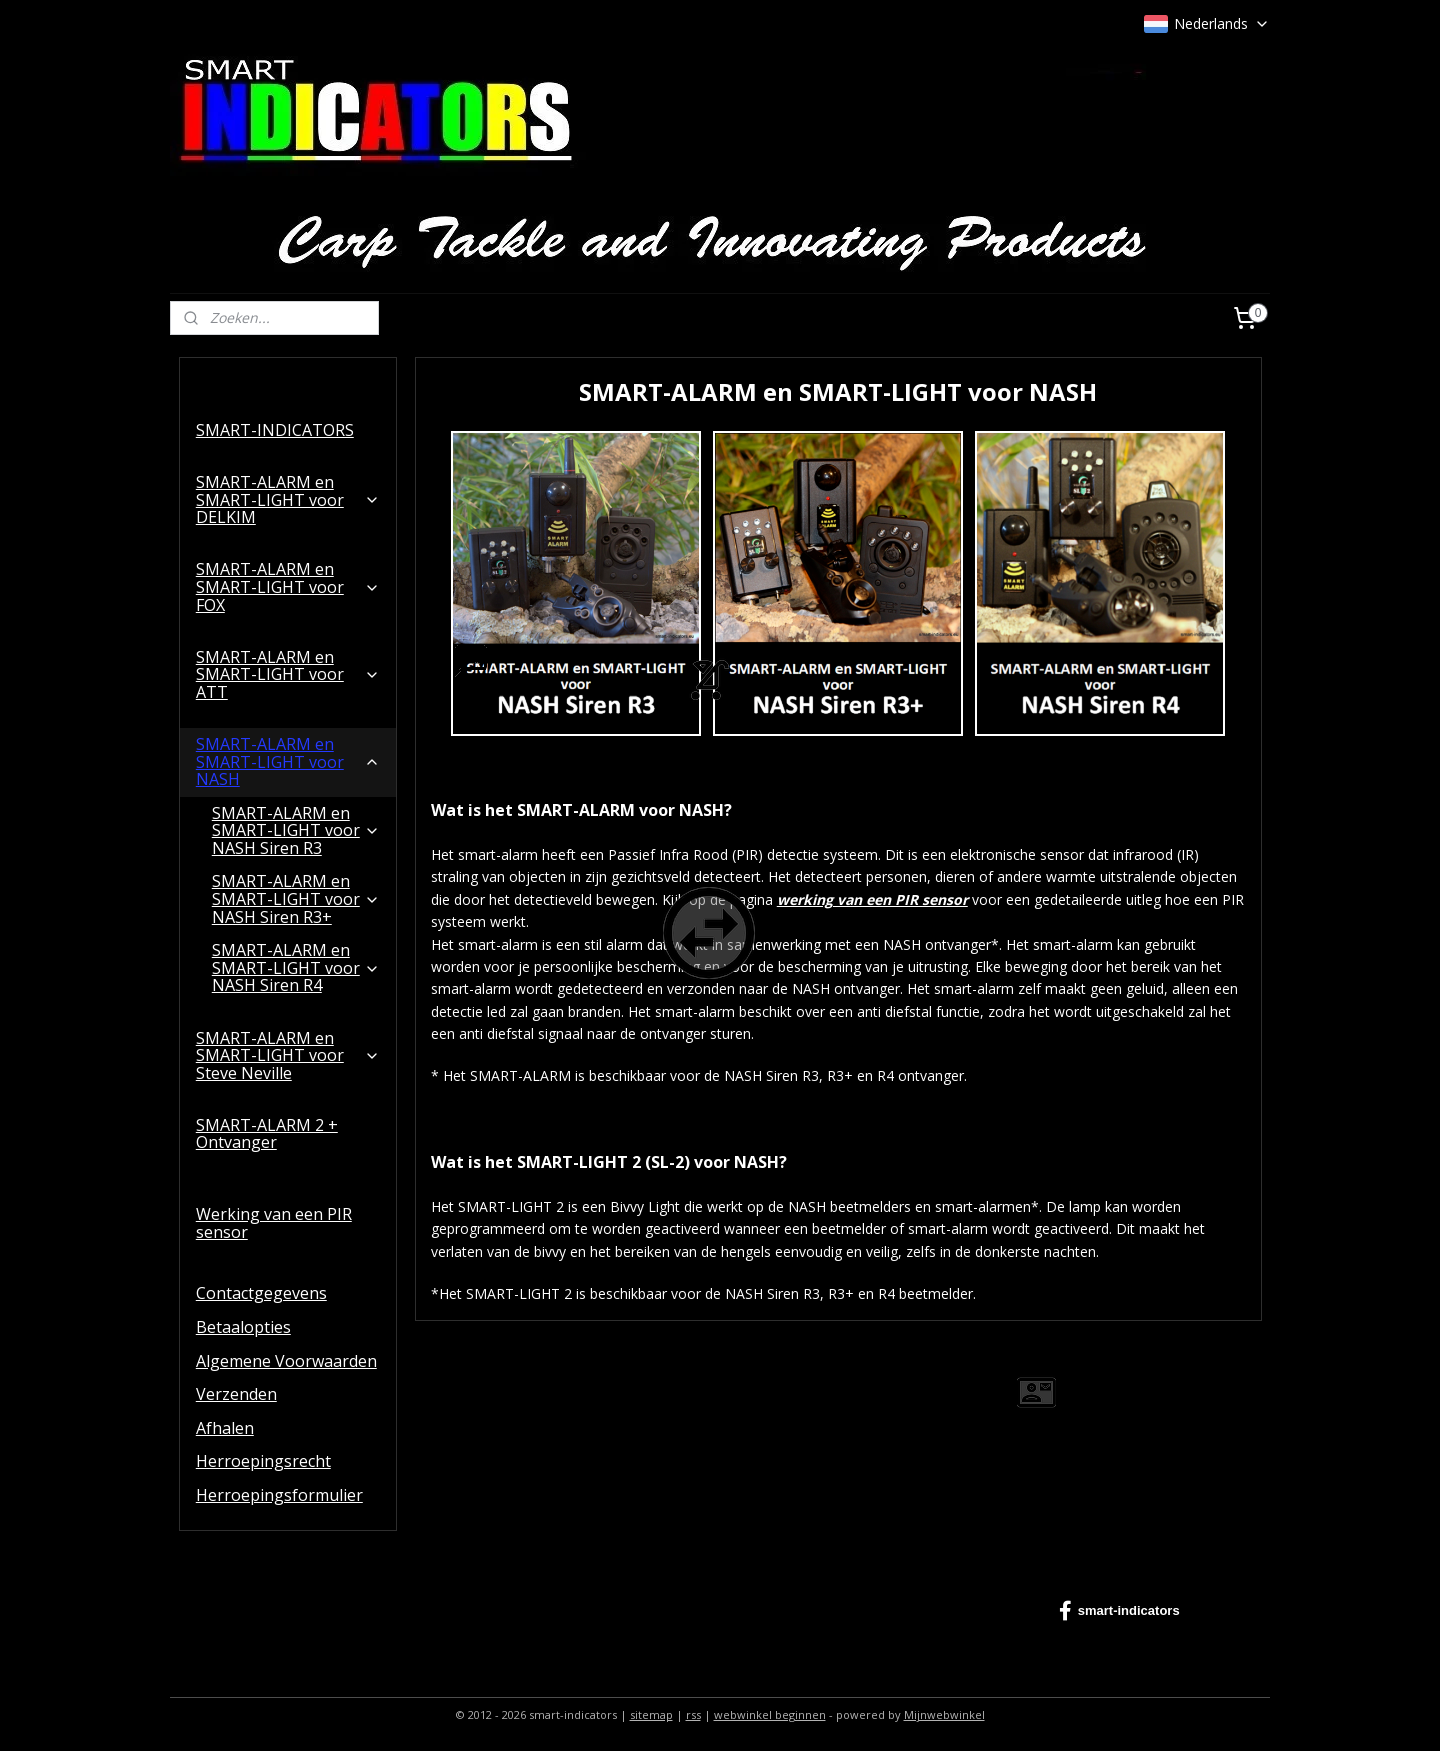 This screenshot has height=1751, width=1440. What do you see at coordinates (708, 679) in the screenshot?
I see `indicates stroller-friendly or family amenities available` at bounding box center [708, 679].